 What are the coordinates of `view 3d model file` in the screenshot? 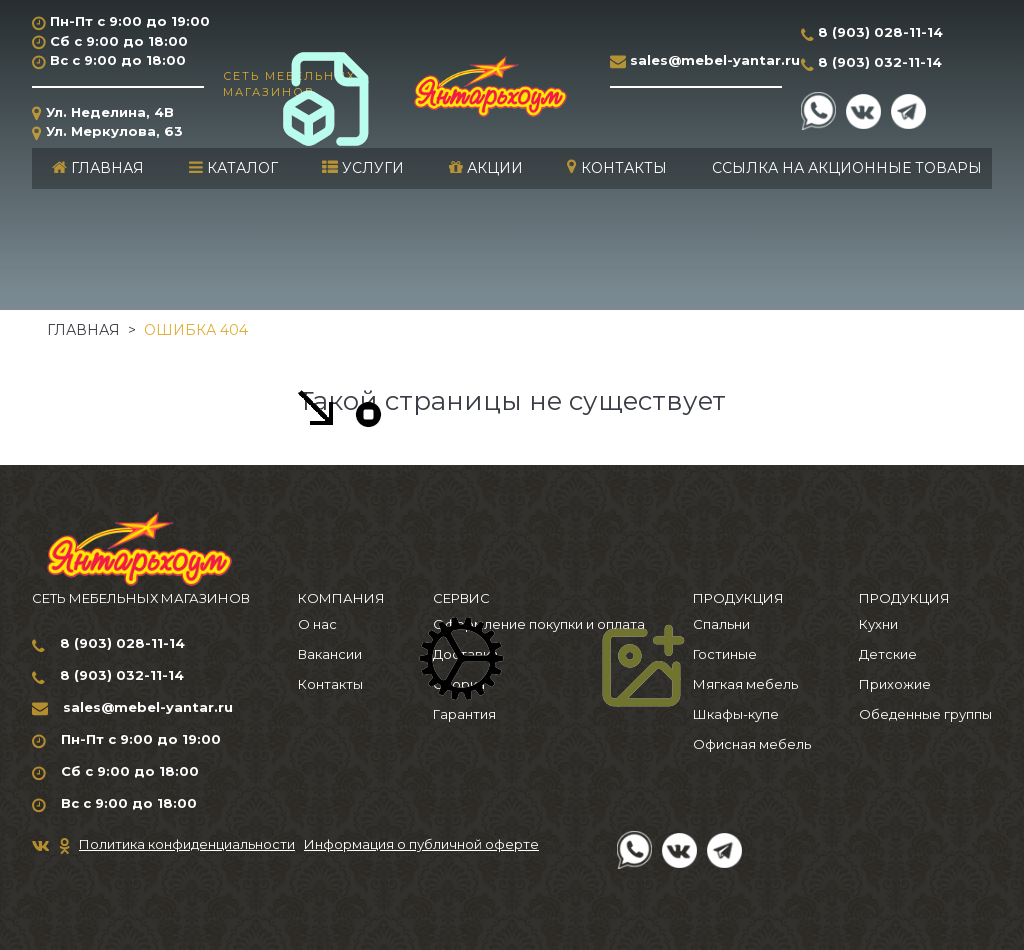 It's located at (330, 99).